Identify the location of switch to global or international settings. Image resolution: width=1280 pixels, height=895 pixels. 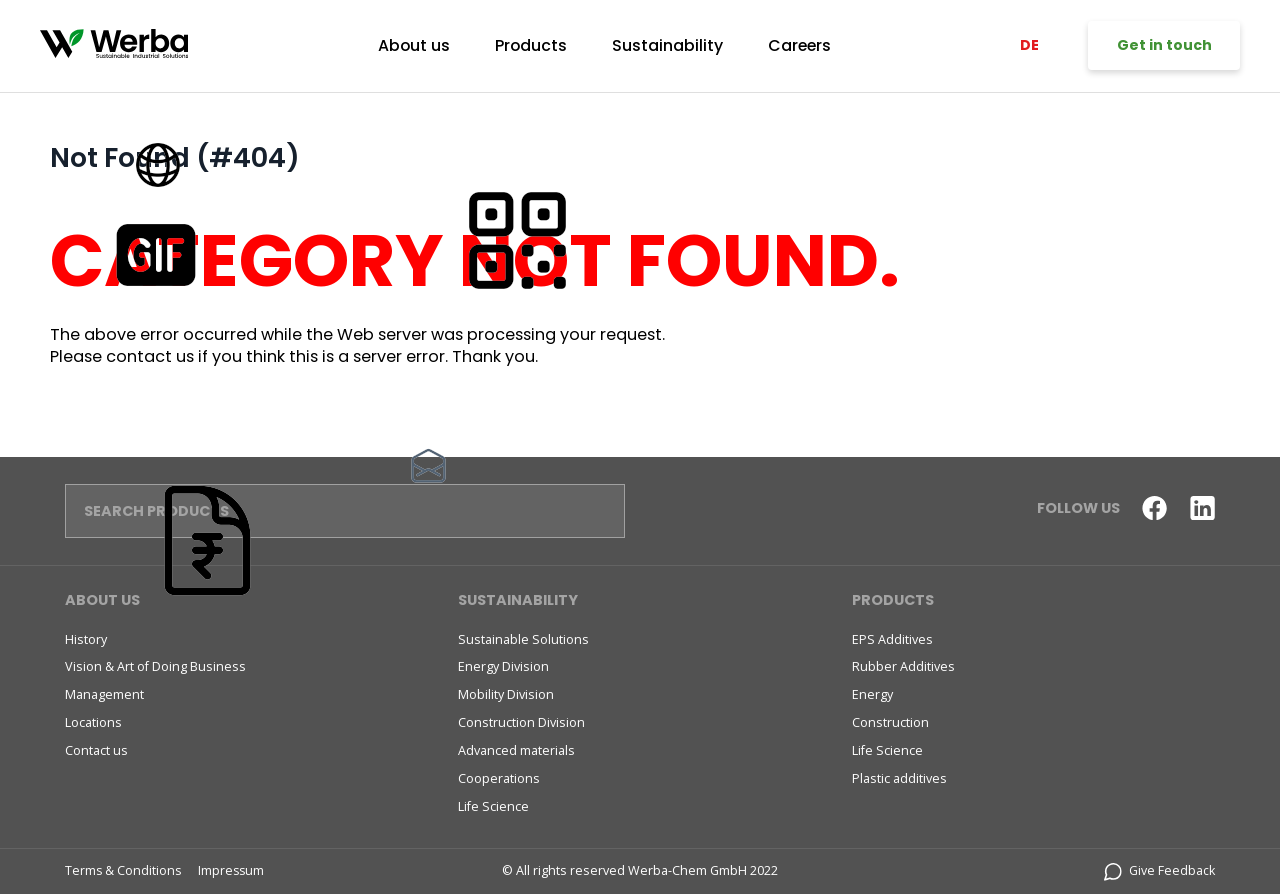
(158, 165).